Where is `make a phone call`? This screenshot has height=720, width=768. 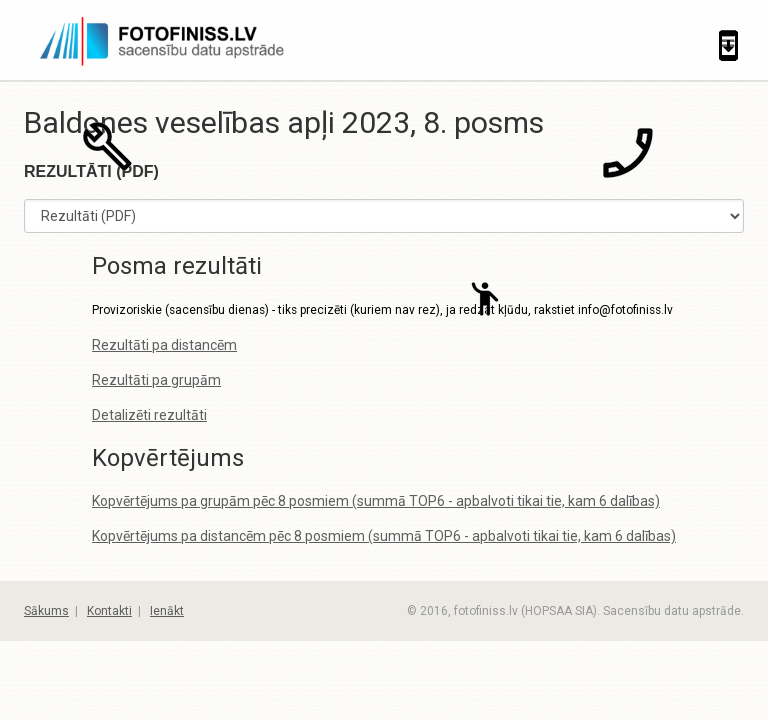
make a phone call is located at coordinates (628, 153).